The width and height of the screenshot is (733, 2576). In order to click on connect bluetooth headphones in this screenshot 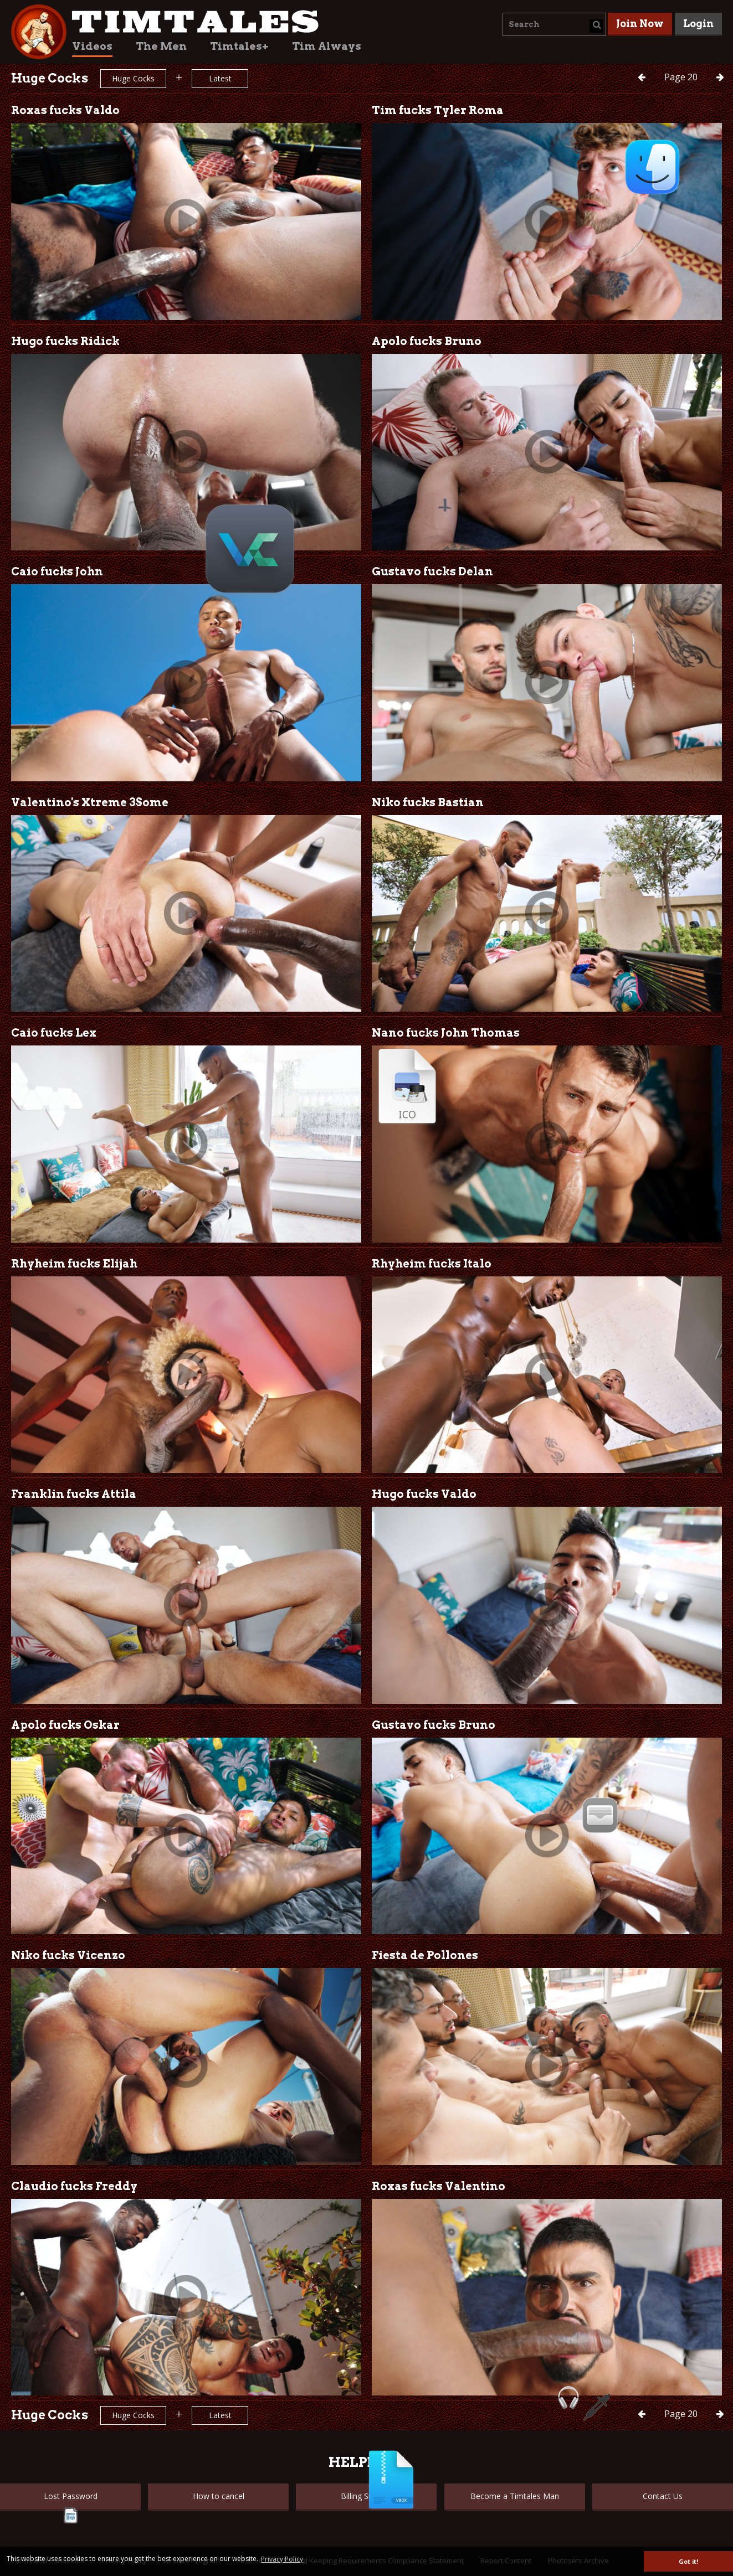, I will do `click(568, 2398)`.